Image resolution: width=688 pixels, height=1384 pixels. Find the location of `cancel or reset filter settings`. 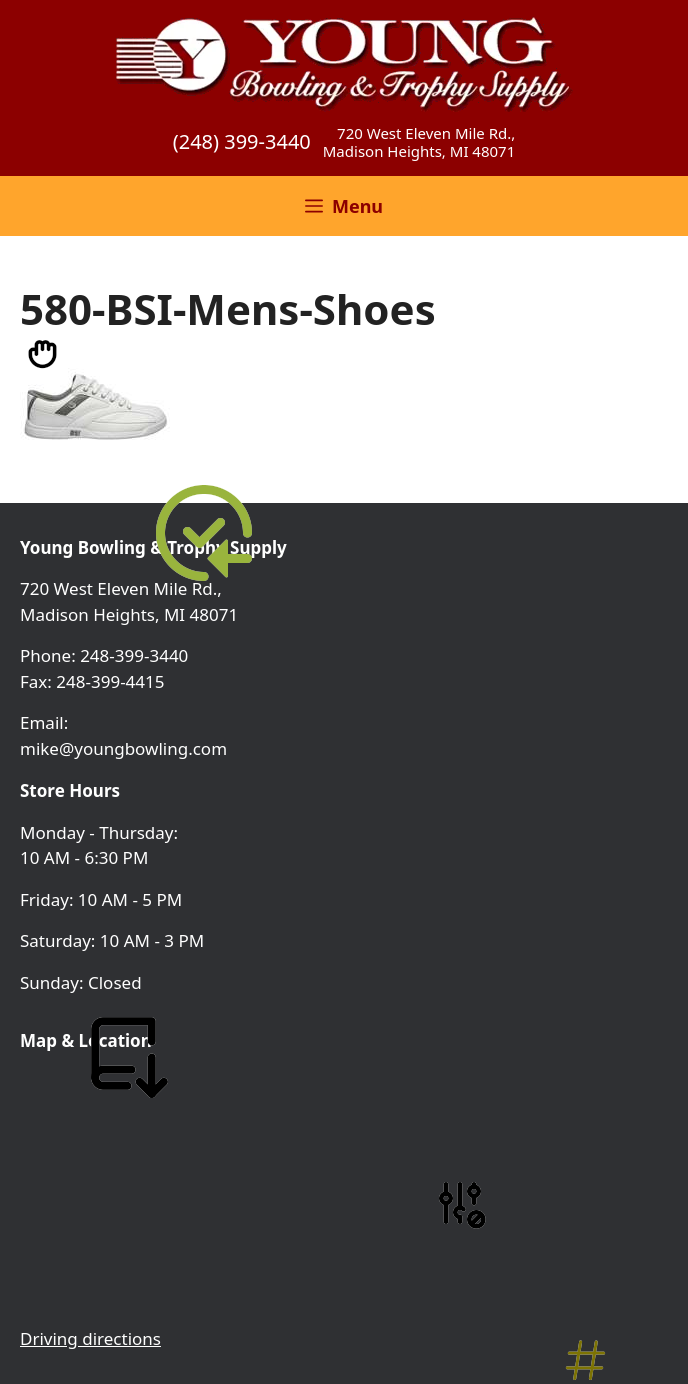

cancel or reset filter settings is located at coordinates (460, 1203).